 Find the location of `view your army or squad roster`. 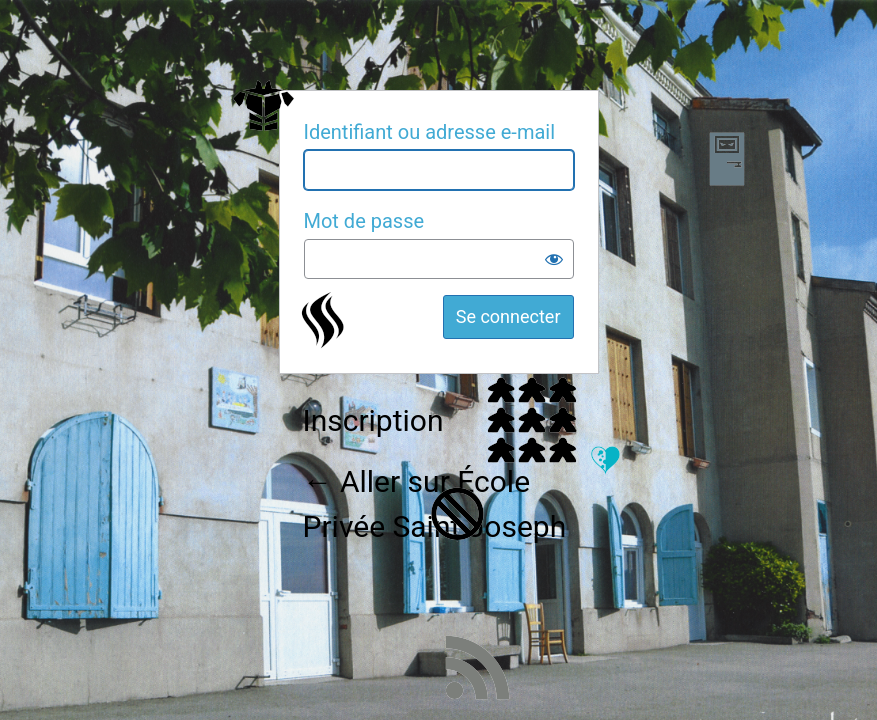

view your army or squad roster is located at coordinates (532, 420).